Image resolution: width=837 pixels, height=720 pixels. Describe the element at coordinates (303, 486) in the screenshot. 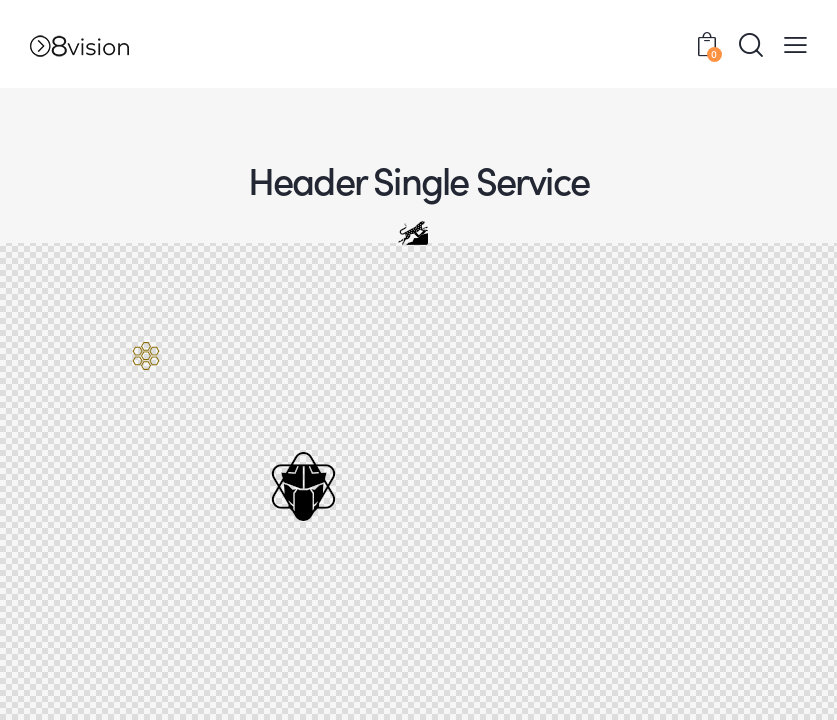

I see `visit primereact component library website` at that location.